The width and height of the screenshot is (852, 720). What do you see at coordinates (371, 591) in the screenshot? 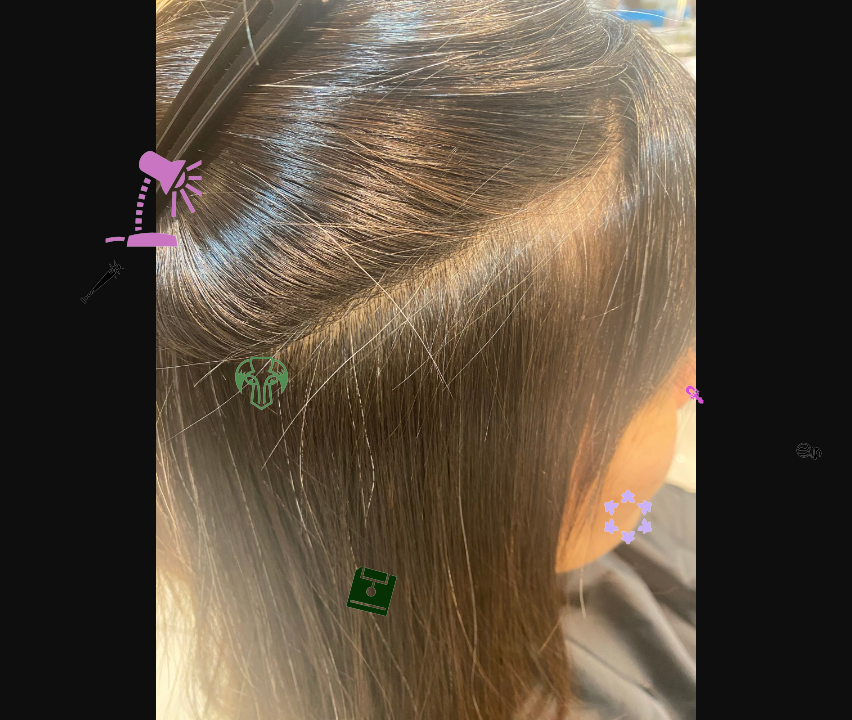
I see `save your current progress` at bounding box center [371, 591].